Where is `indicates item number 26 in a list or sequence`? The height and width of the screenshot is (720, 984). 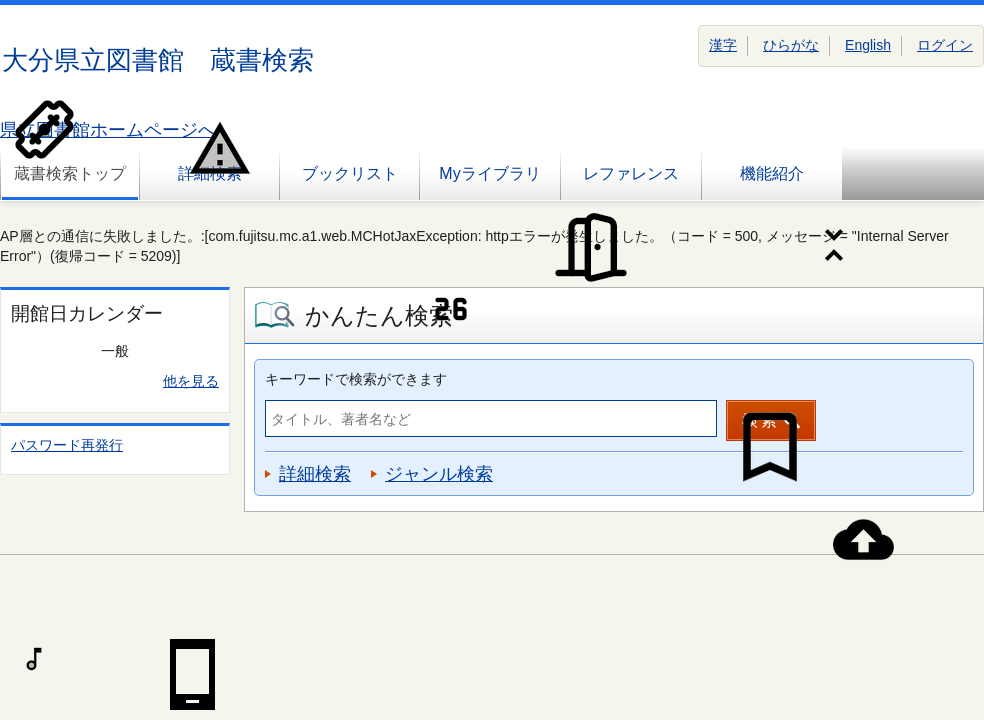 indicates item number 26 in a list or sequence is located at coordinates (451, 309).